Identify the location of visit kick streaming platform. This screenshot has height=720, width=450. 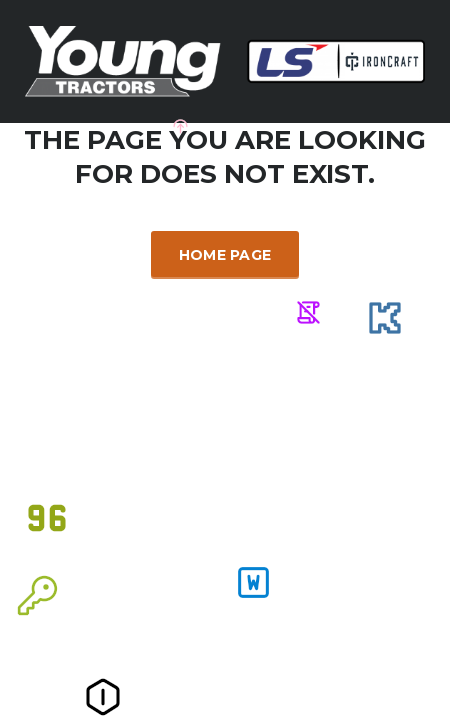
(385, 318).